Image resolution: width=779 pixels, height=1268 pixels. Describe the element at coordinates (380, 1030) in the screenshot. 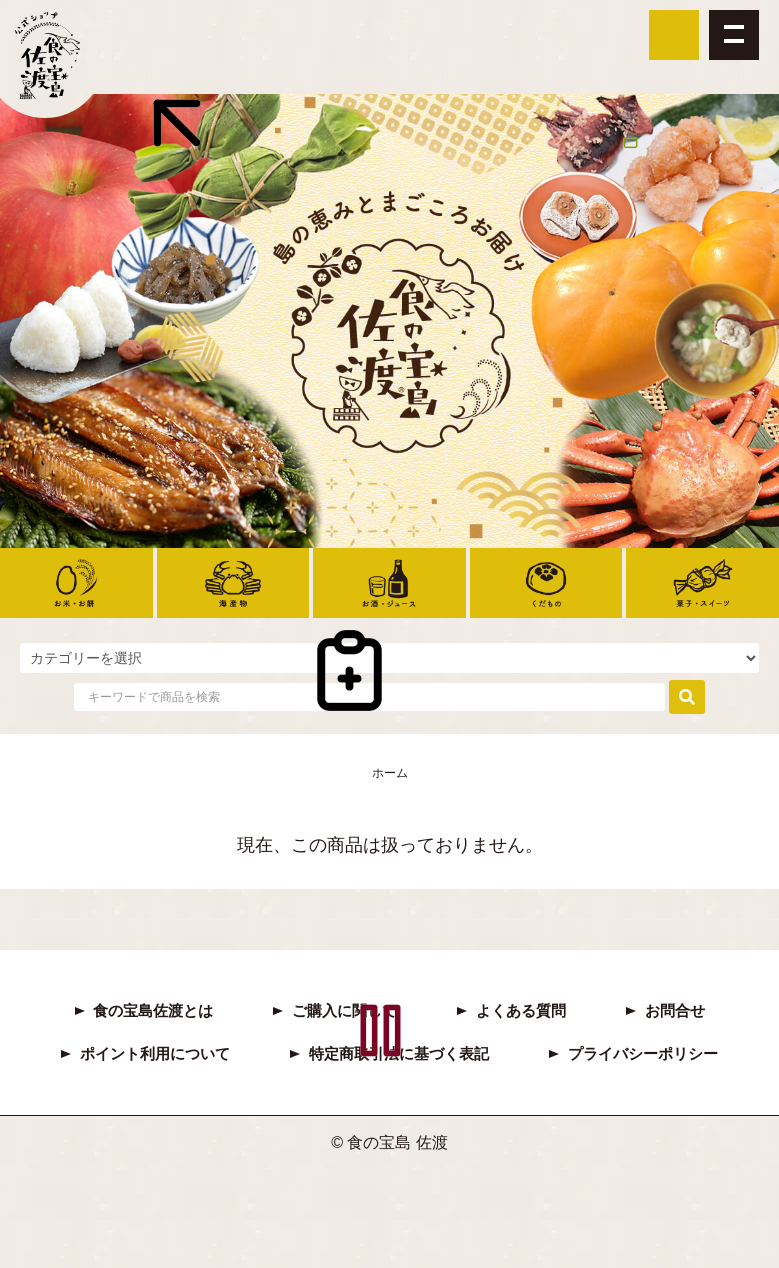

I see `pause media playback` at that location.